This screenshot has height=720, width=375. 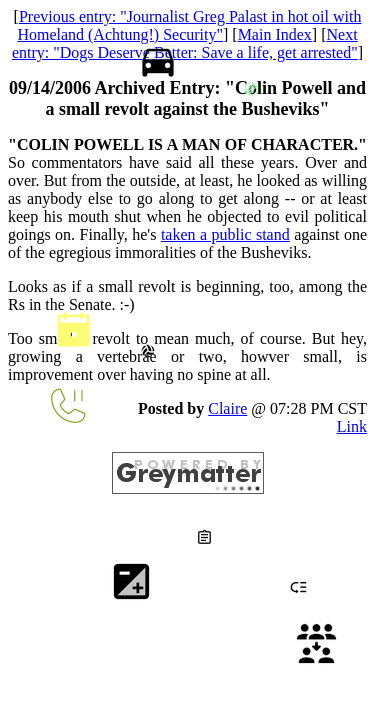 What do you see at coordinates (204, 537) in the screenshot?
I see `view assignments or tasks` at bounding box center [204, 537].